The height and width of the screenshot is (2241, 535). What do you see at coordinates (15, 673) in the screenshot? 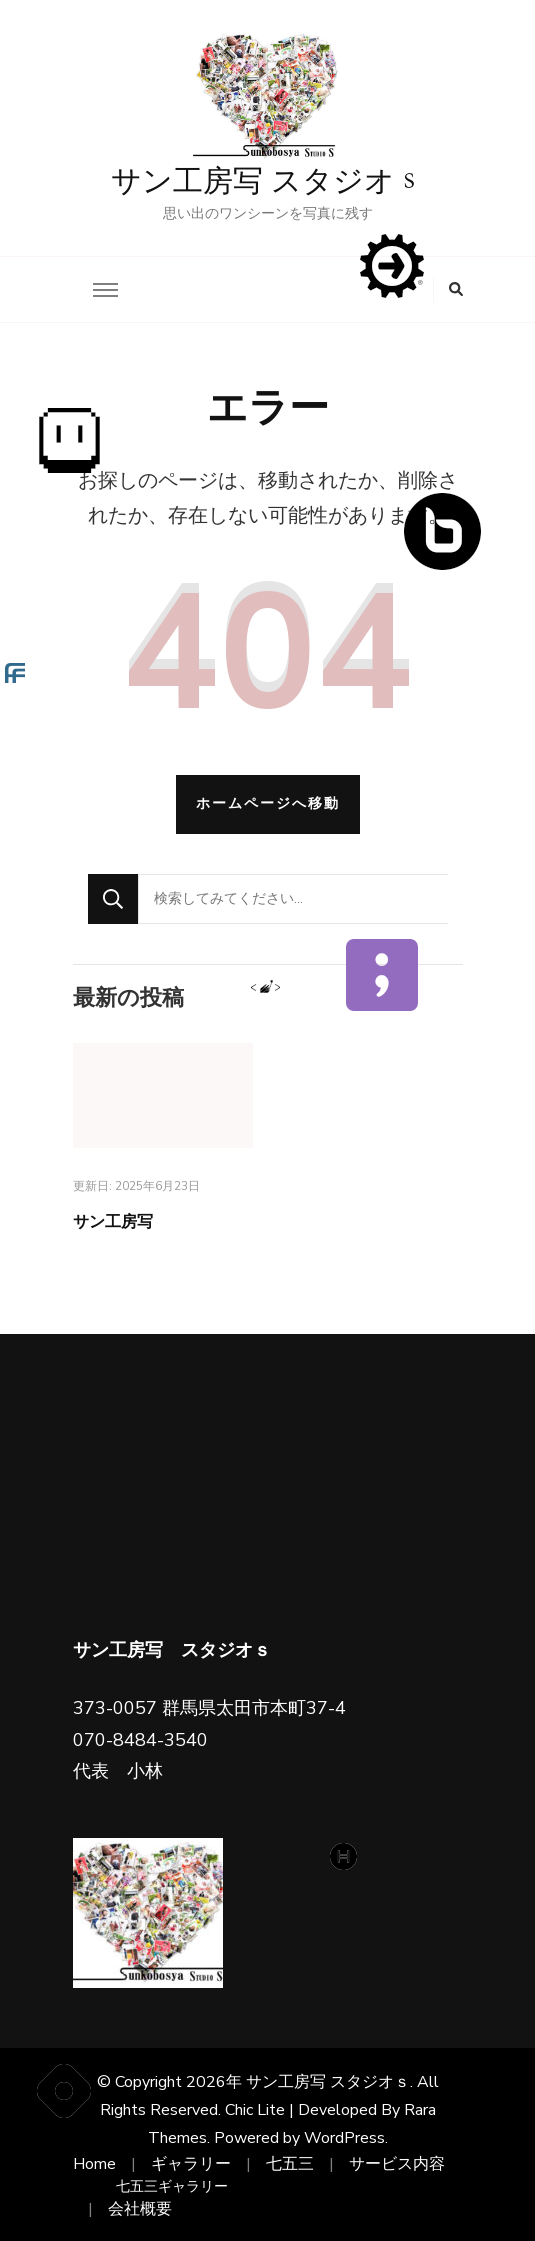
I see `open the Farfetch app` at bounding box center [15, 673].